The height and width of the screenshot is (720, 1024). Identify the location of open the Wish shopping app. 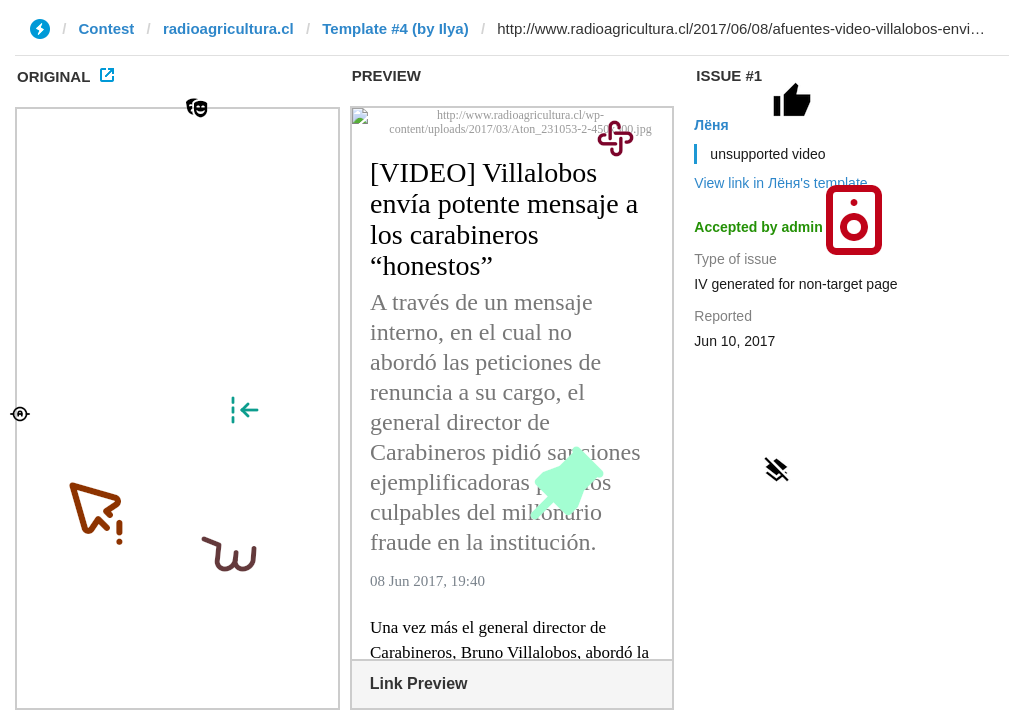
(229, 554).